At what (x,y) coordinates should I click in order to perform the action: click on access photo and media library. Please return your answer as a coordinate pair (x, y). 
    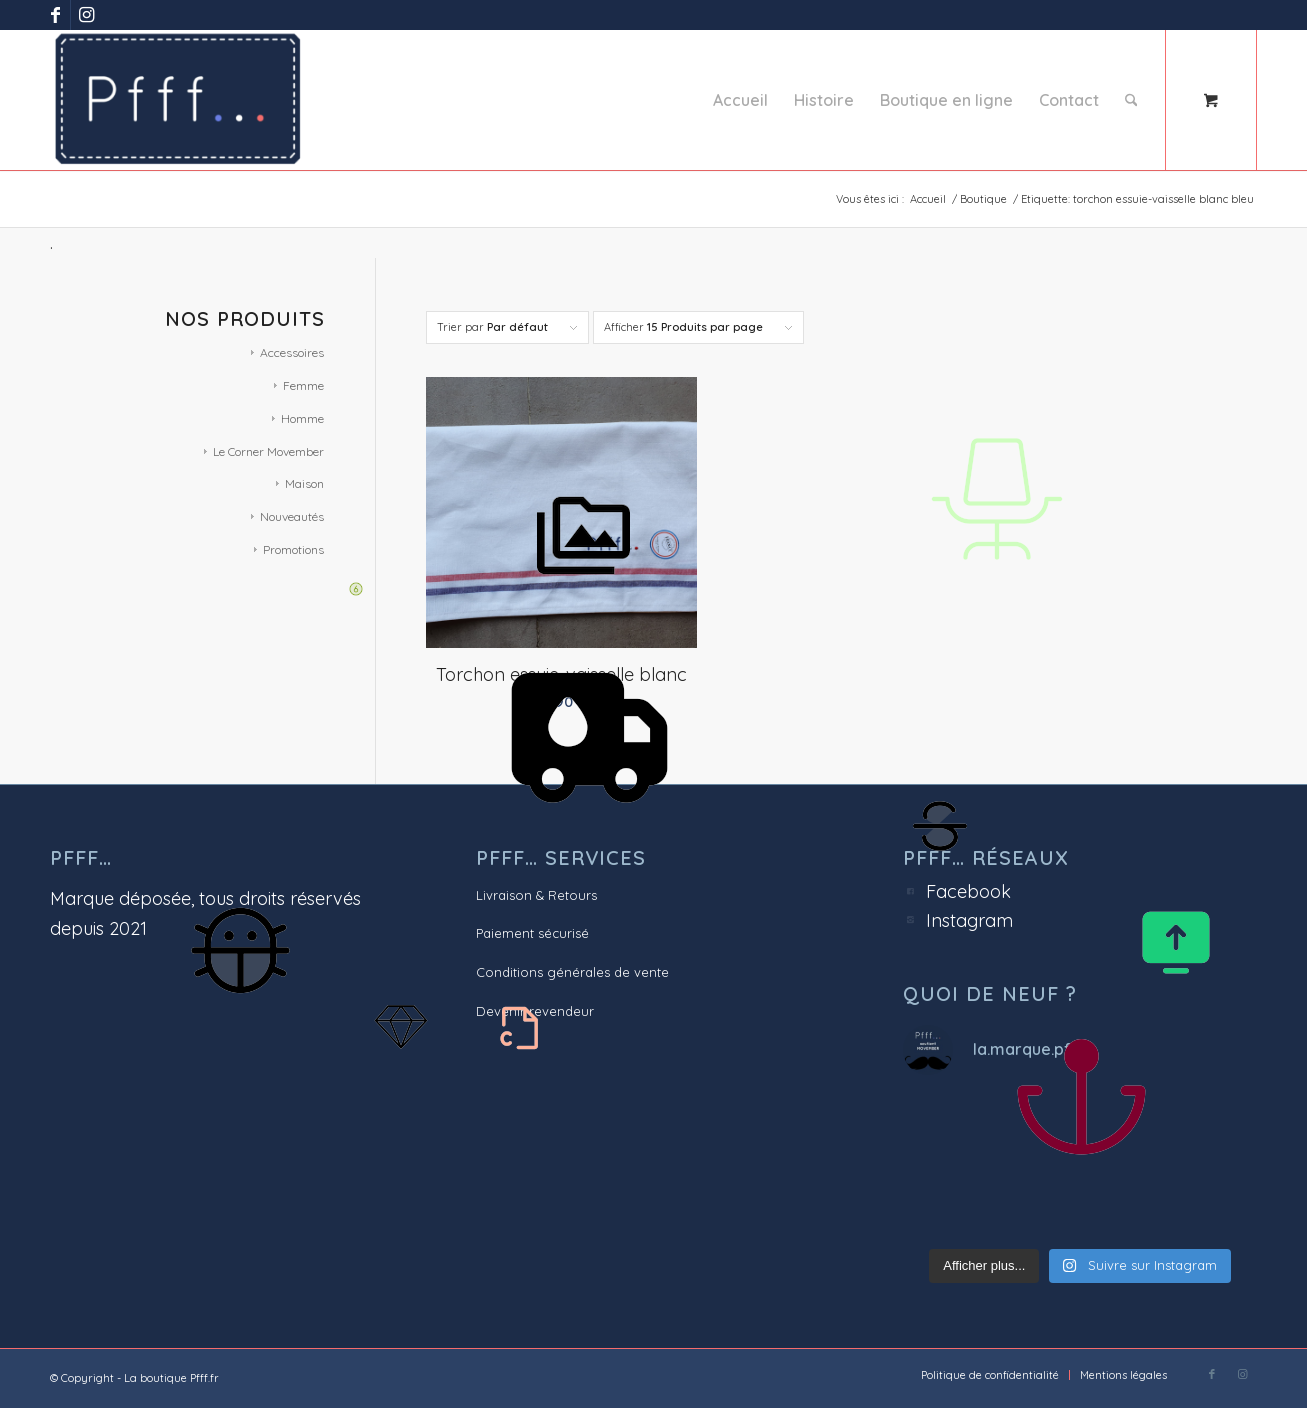
    Looking at the image, I should click on (583, 535).